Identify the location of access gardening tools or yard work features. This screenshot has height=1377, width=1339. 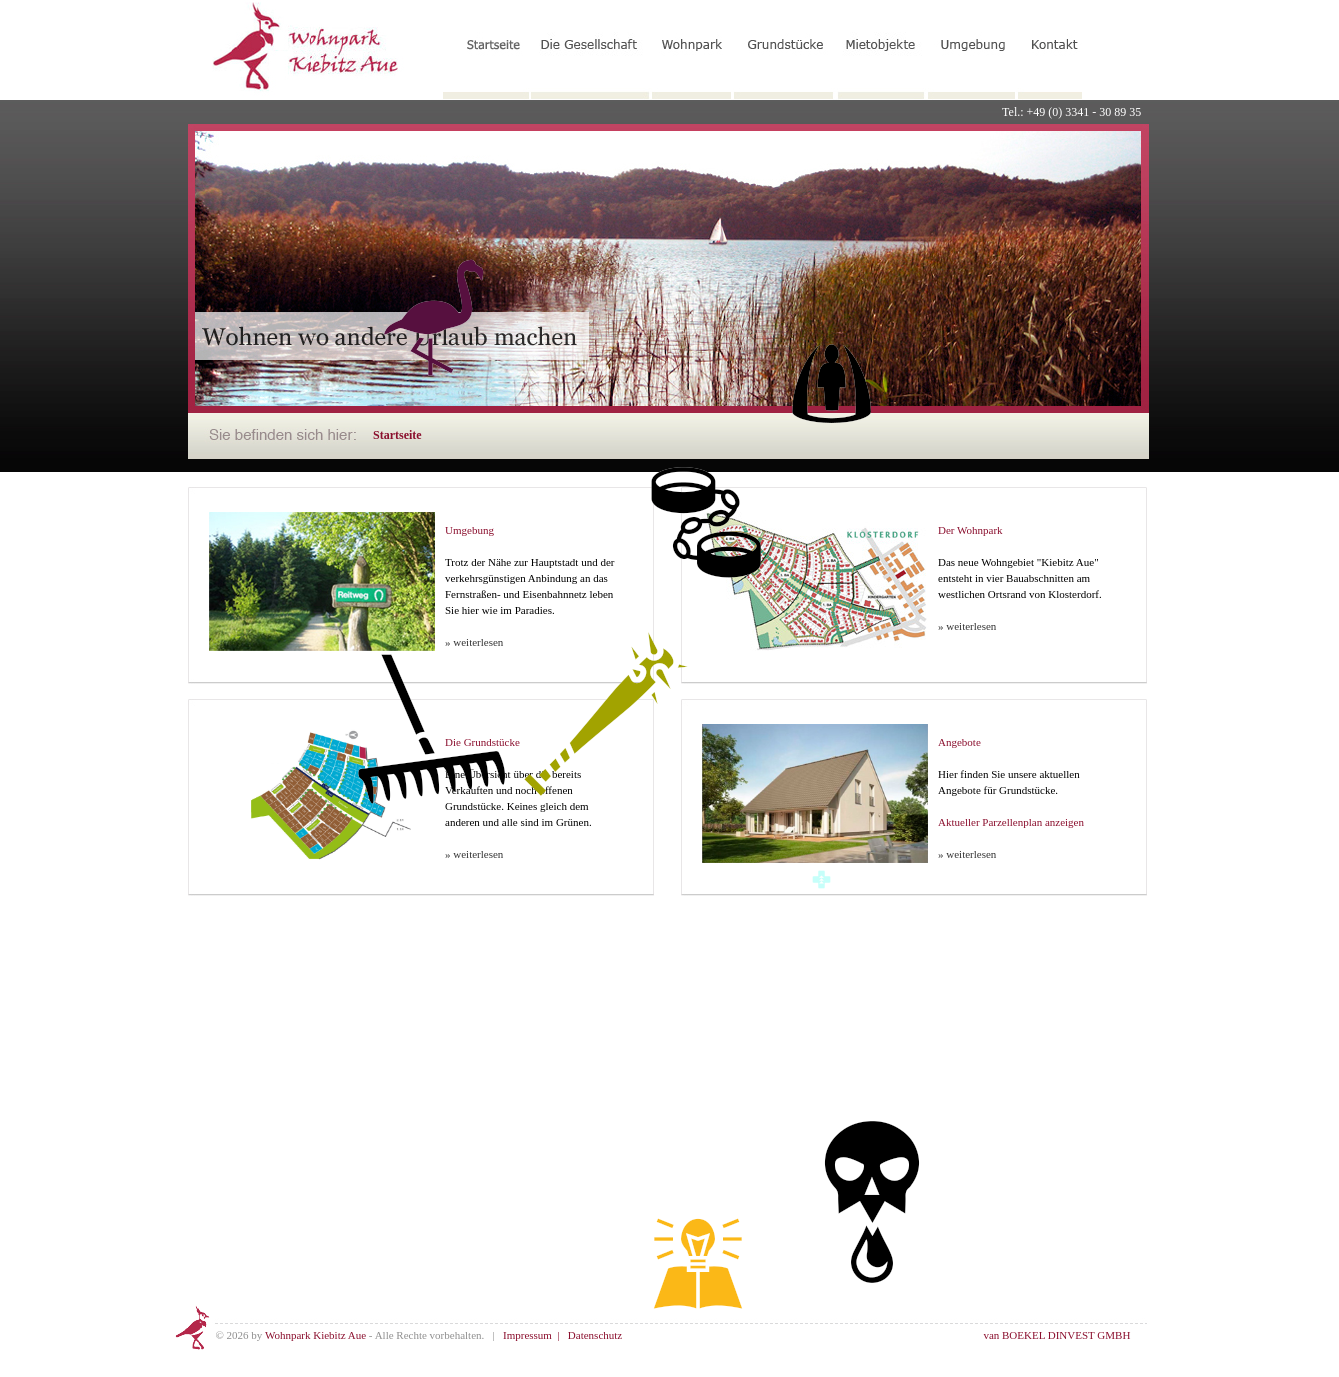
(432, 729).